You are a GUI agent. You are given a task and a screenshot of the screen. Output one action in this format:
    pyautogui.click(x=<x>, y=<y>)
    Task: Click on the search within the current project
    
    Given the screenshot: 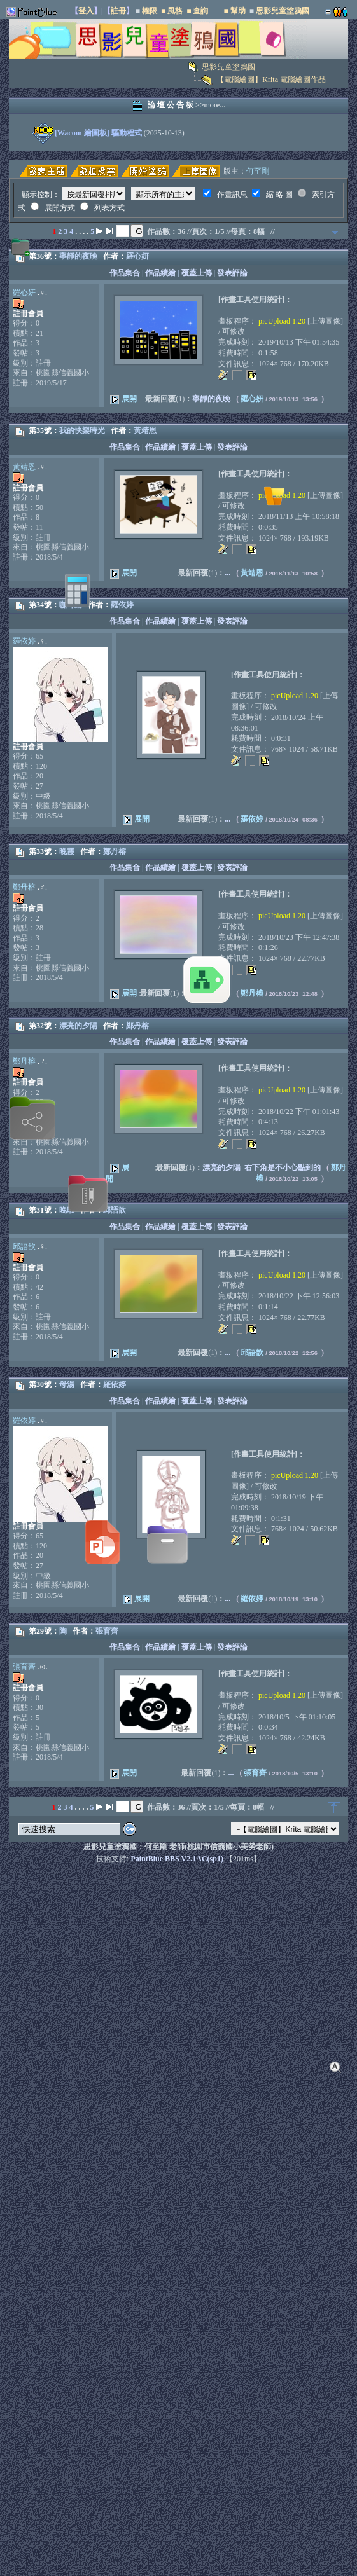 What is the action you would take?
    pyautogui.click(x=335, y=2067)
    